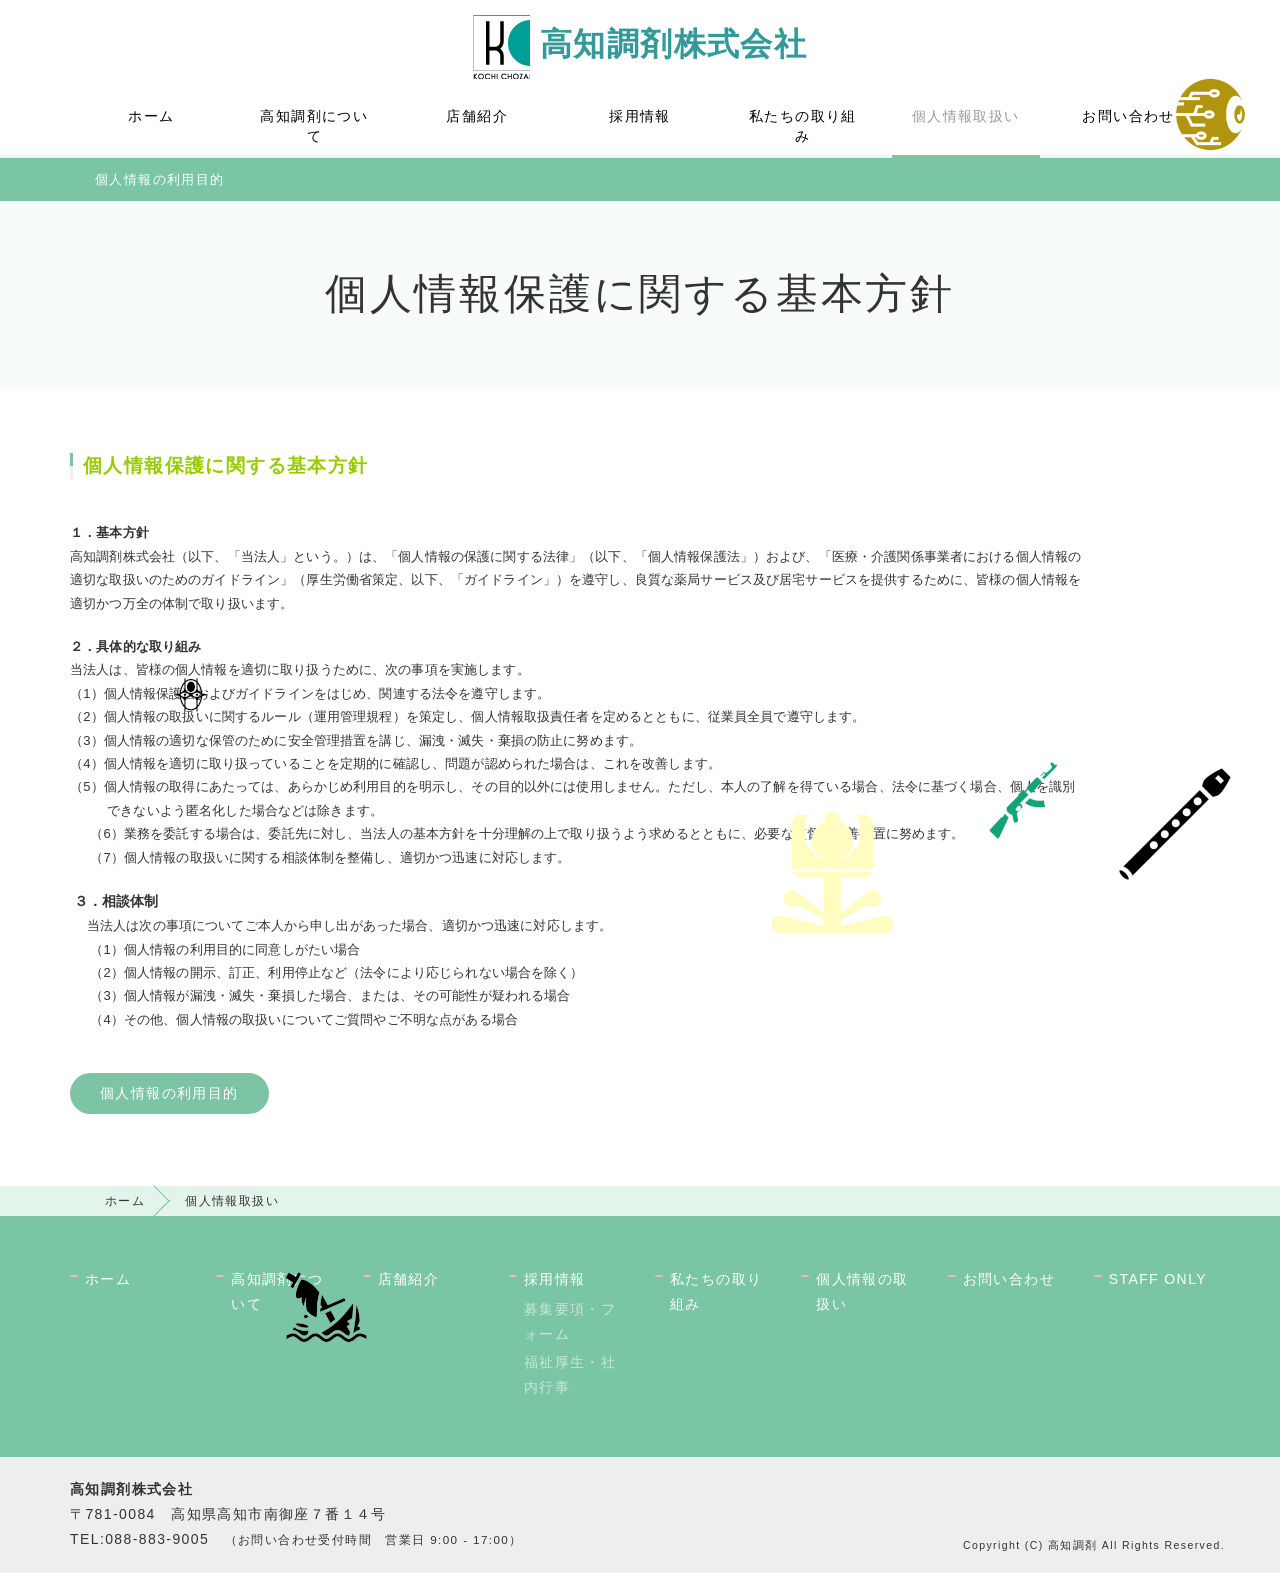 This screenshot has height=1573, width=1280. I want to click on access meditation or mindfulness features, so click(832, 872).